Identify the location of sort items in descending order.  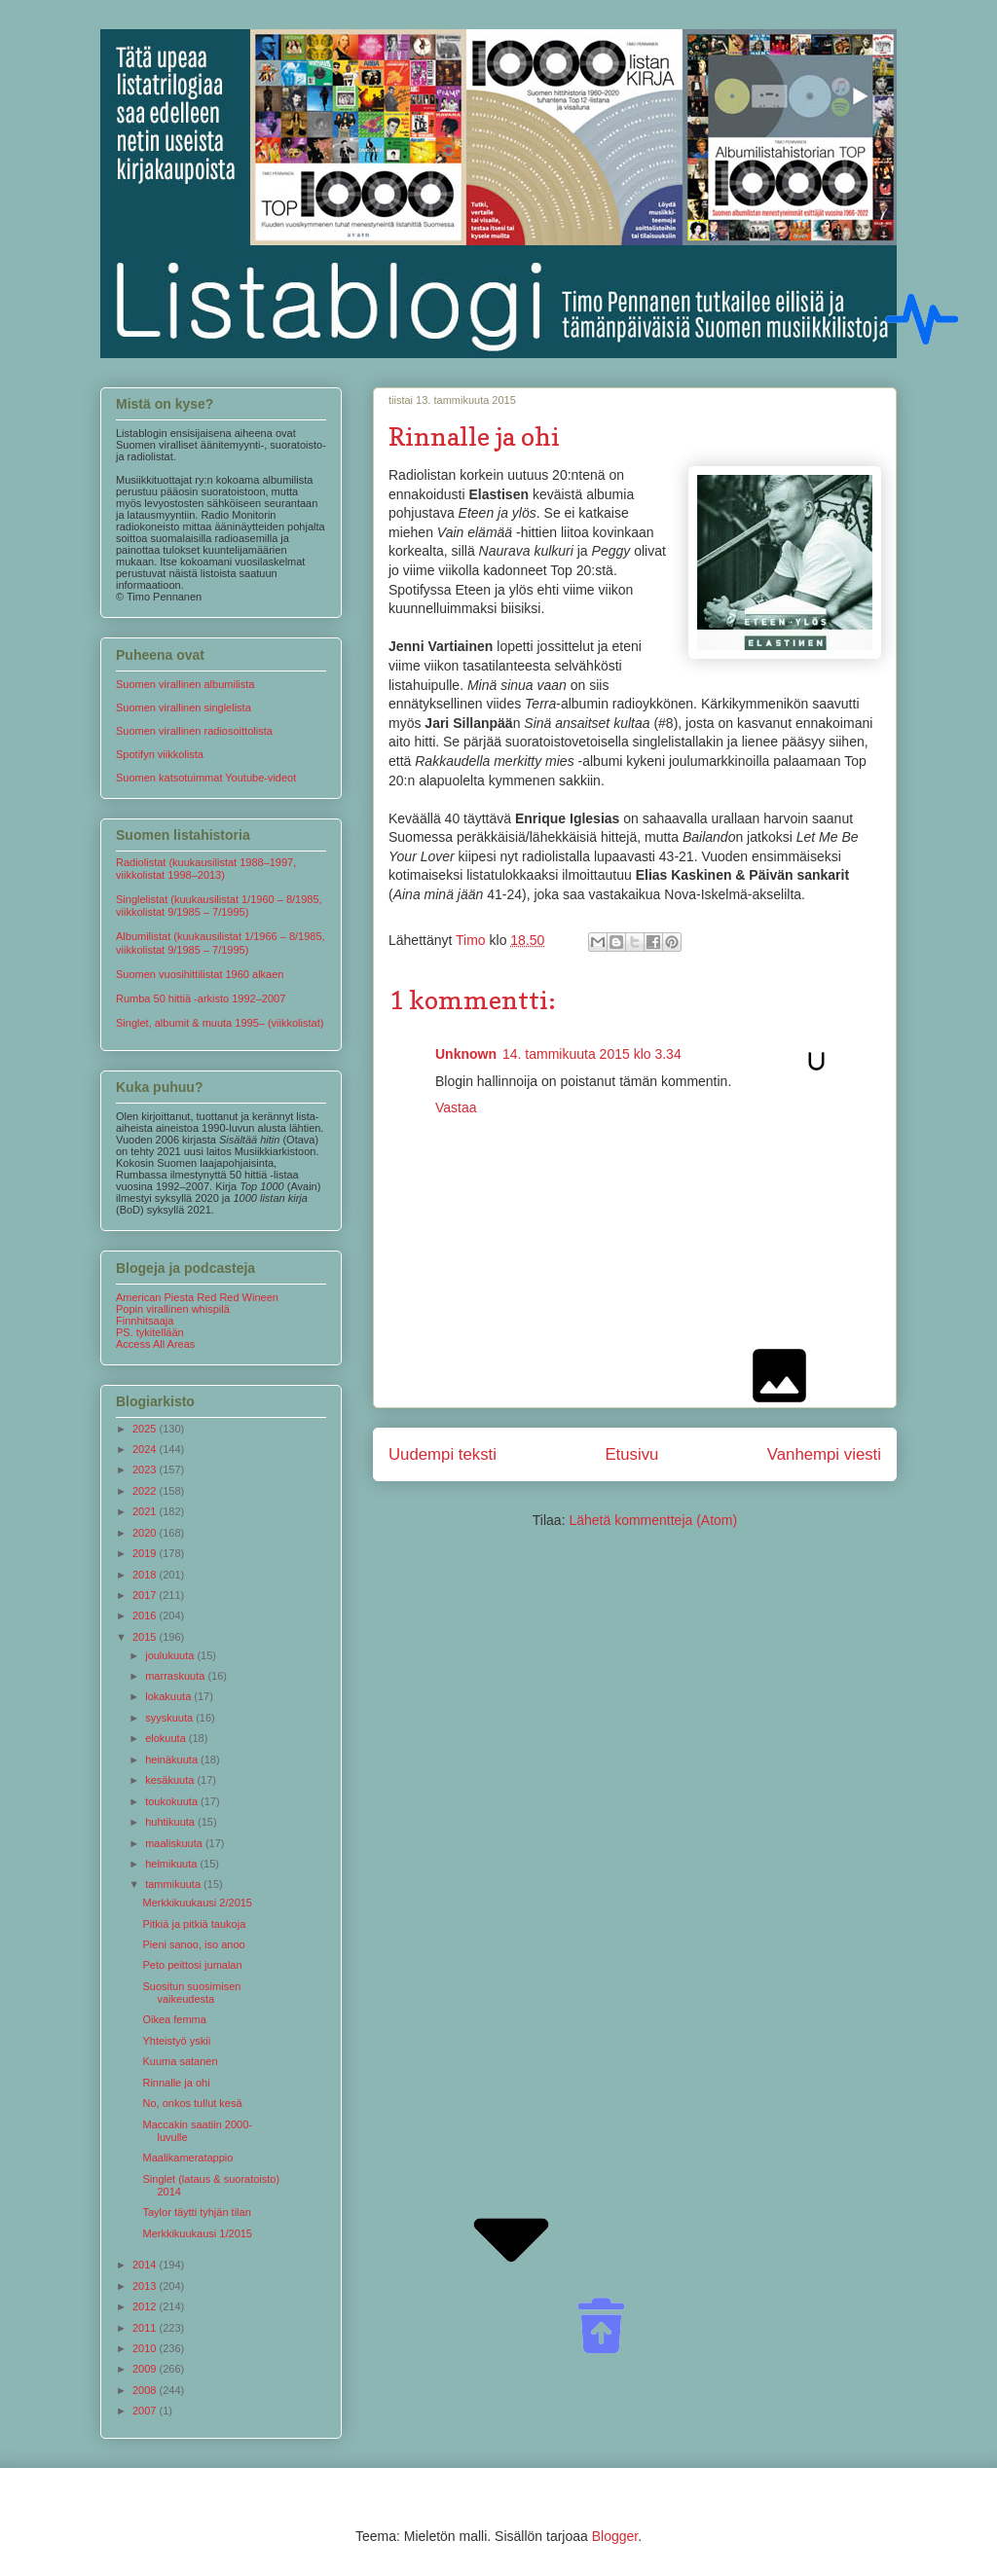
(511, 2212).